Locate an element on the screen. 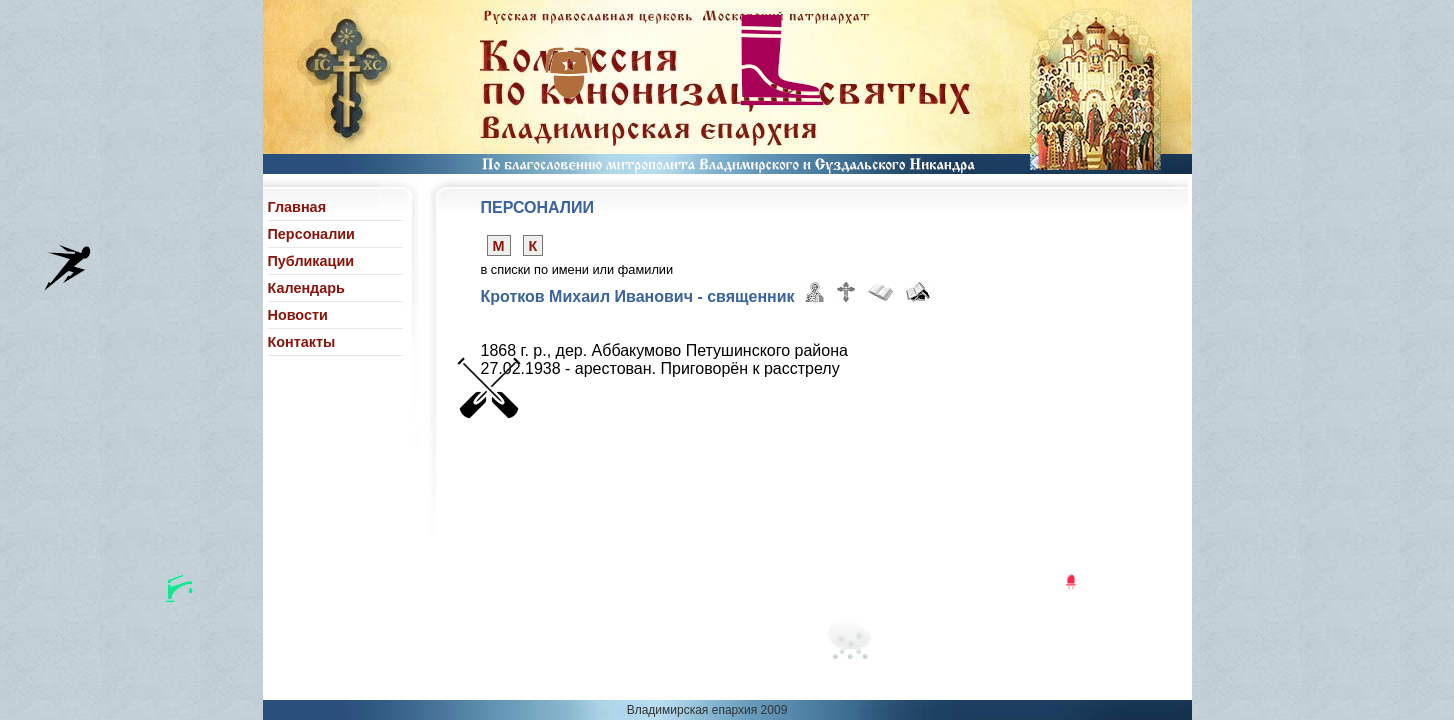 The width and height of the screenshot is (1454, 720). access kitchen or plumbing settings is located at coordinates (180, 587).